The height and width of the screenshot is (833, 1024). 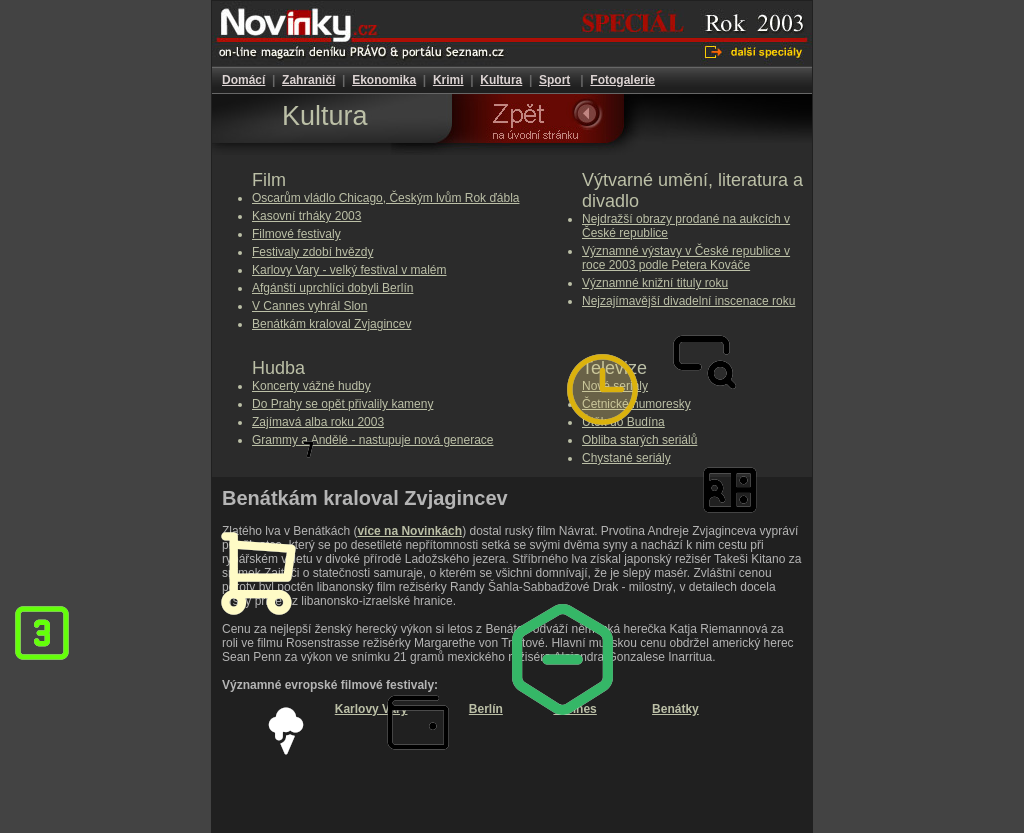 I want to click on view current time, so click(x=602, y=389).